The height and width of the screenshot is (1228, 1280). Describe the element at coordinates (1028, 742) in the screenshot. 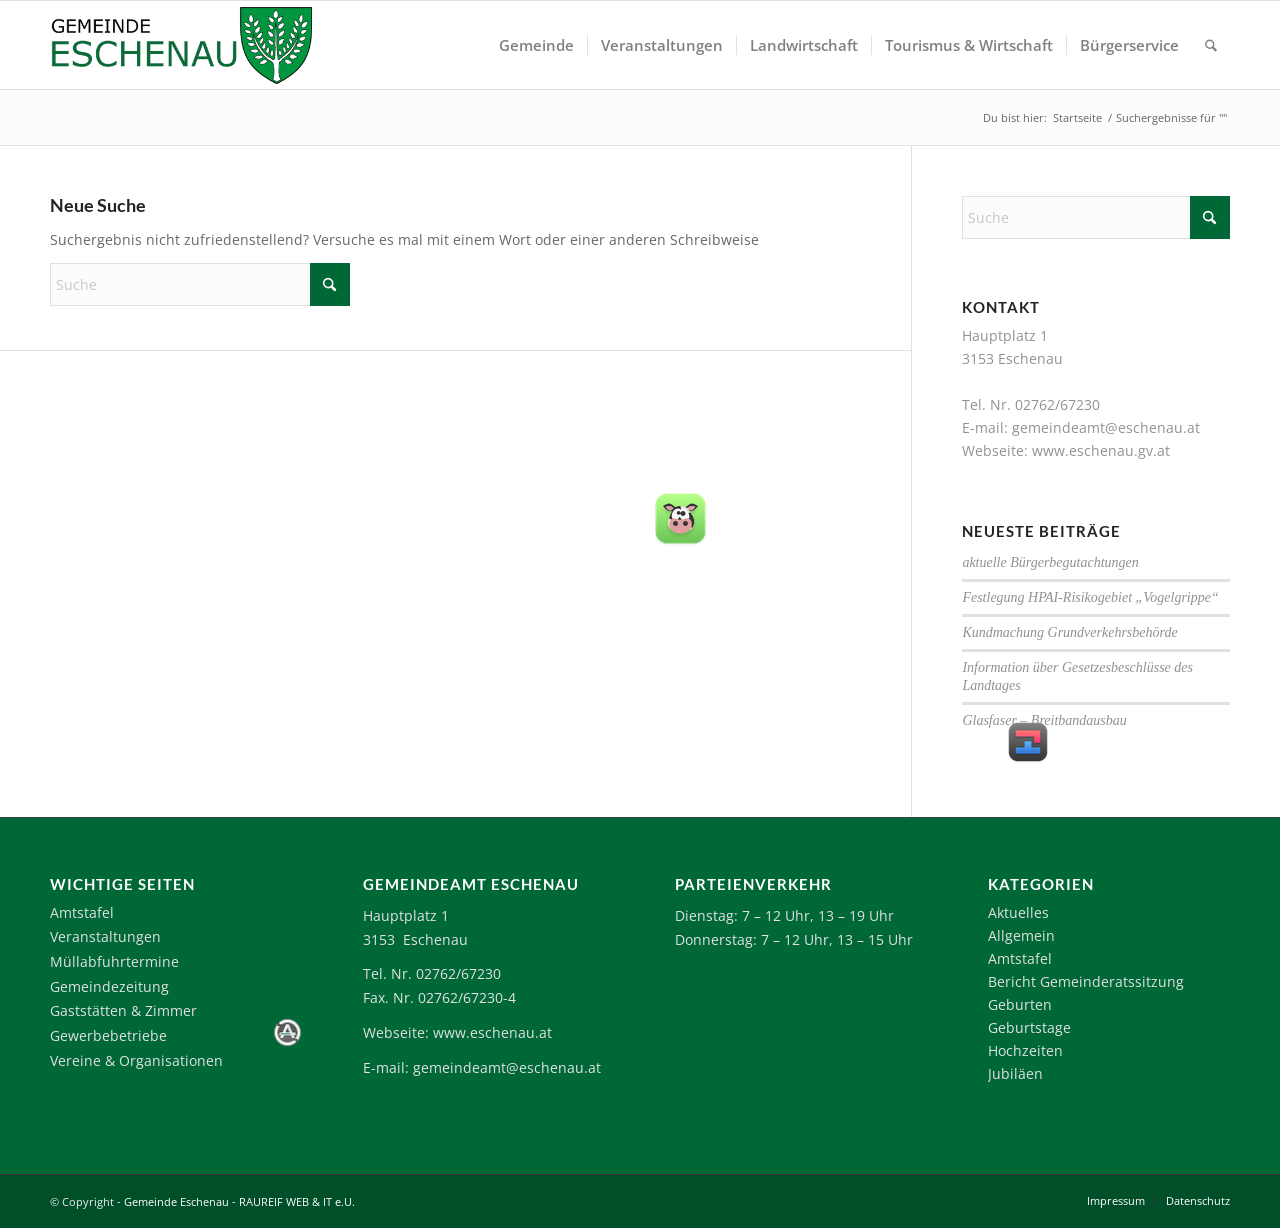

I see `launch quadrapassel tetris-style puzzle game` at that location.